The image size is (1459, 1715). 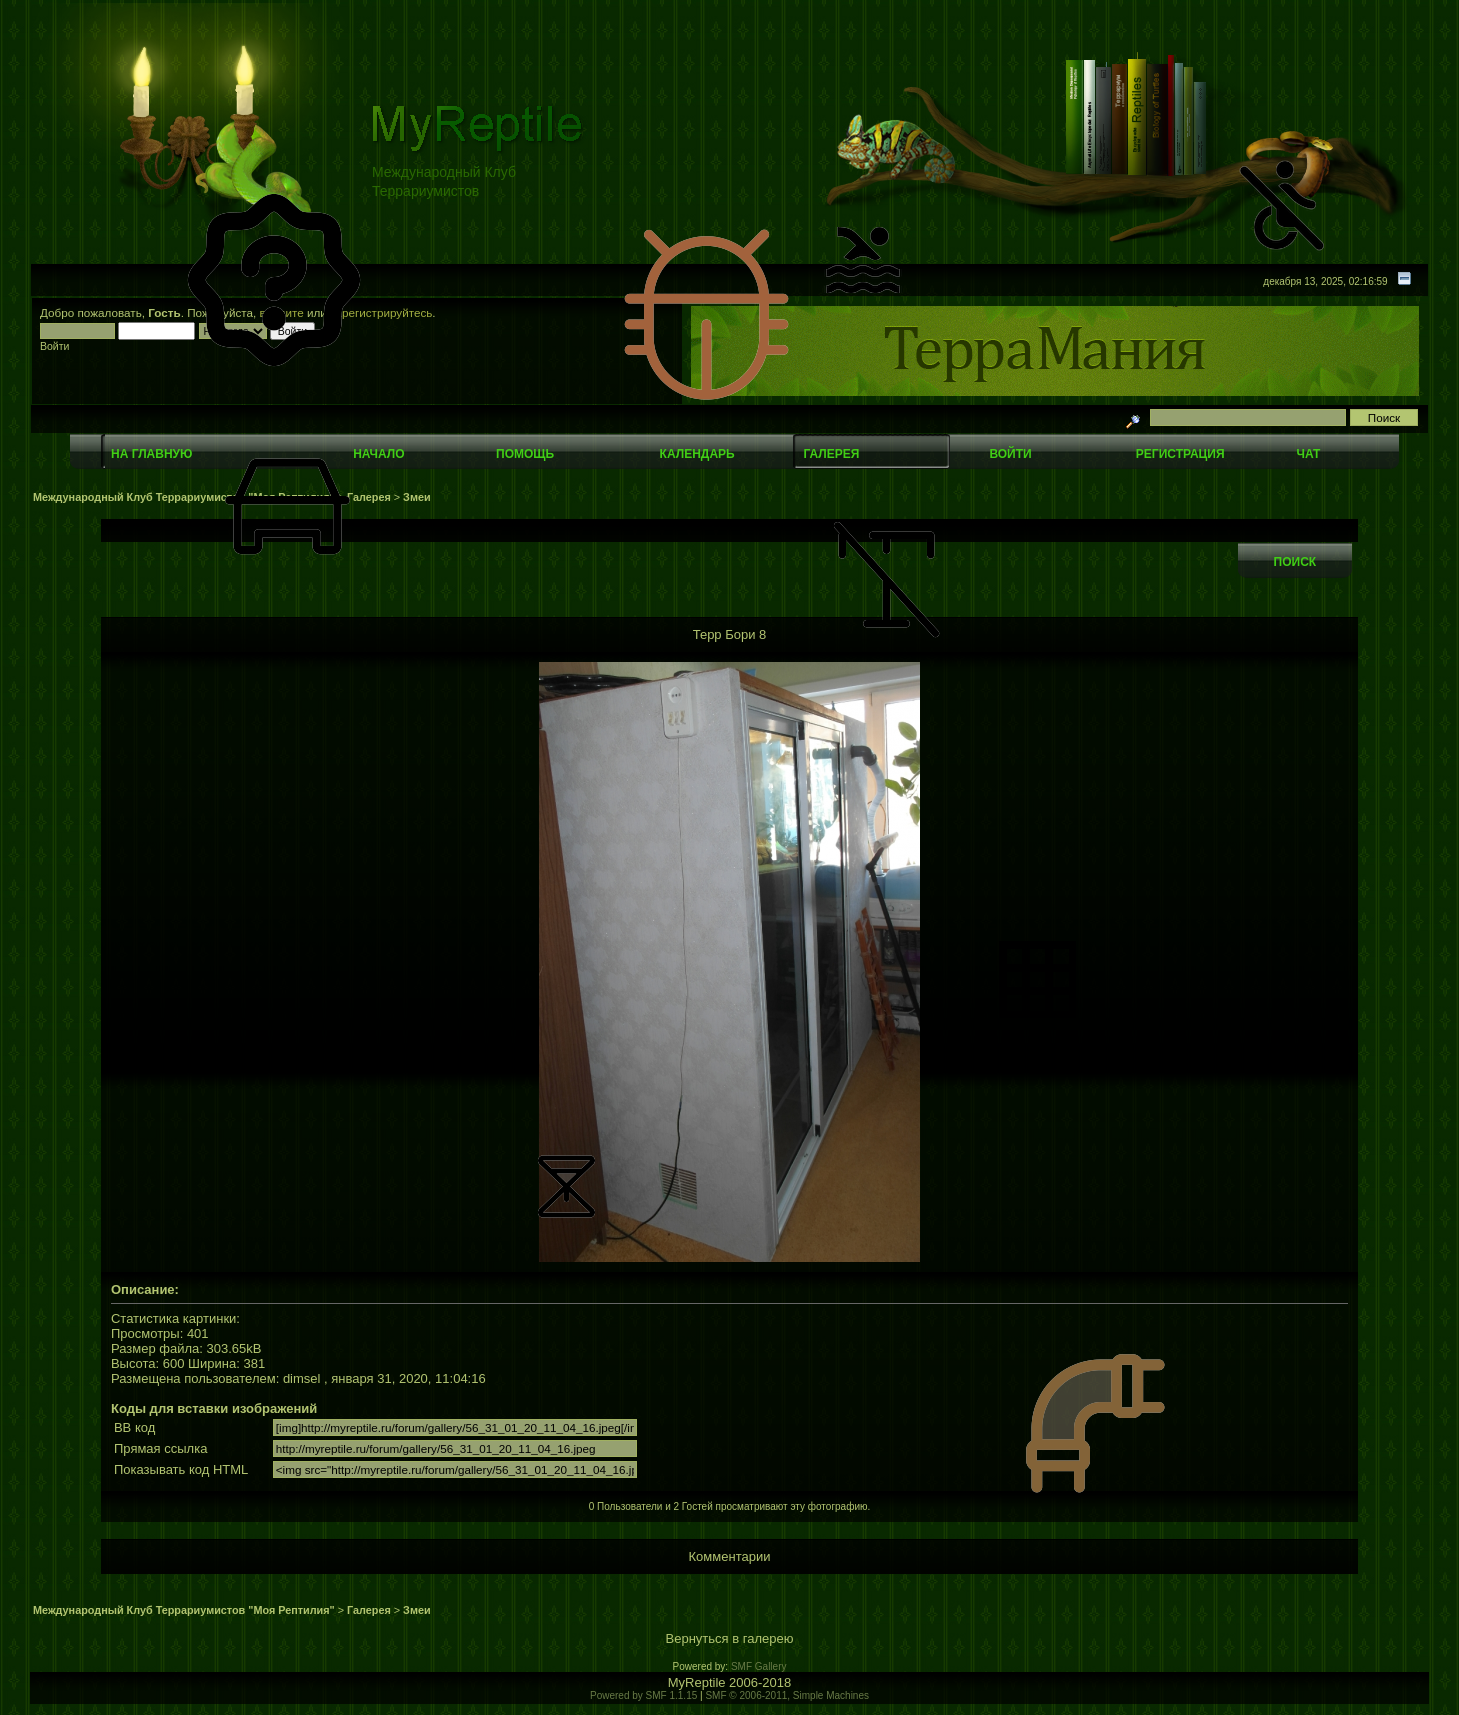 I want to click on indicates swimming pool amenity available, so click(x=863, y=260).